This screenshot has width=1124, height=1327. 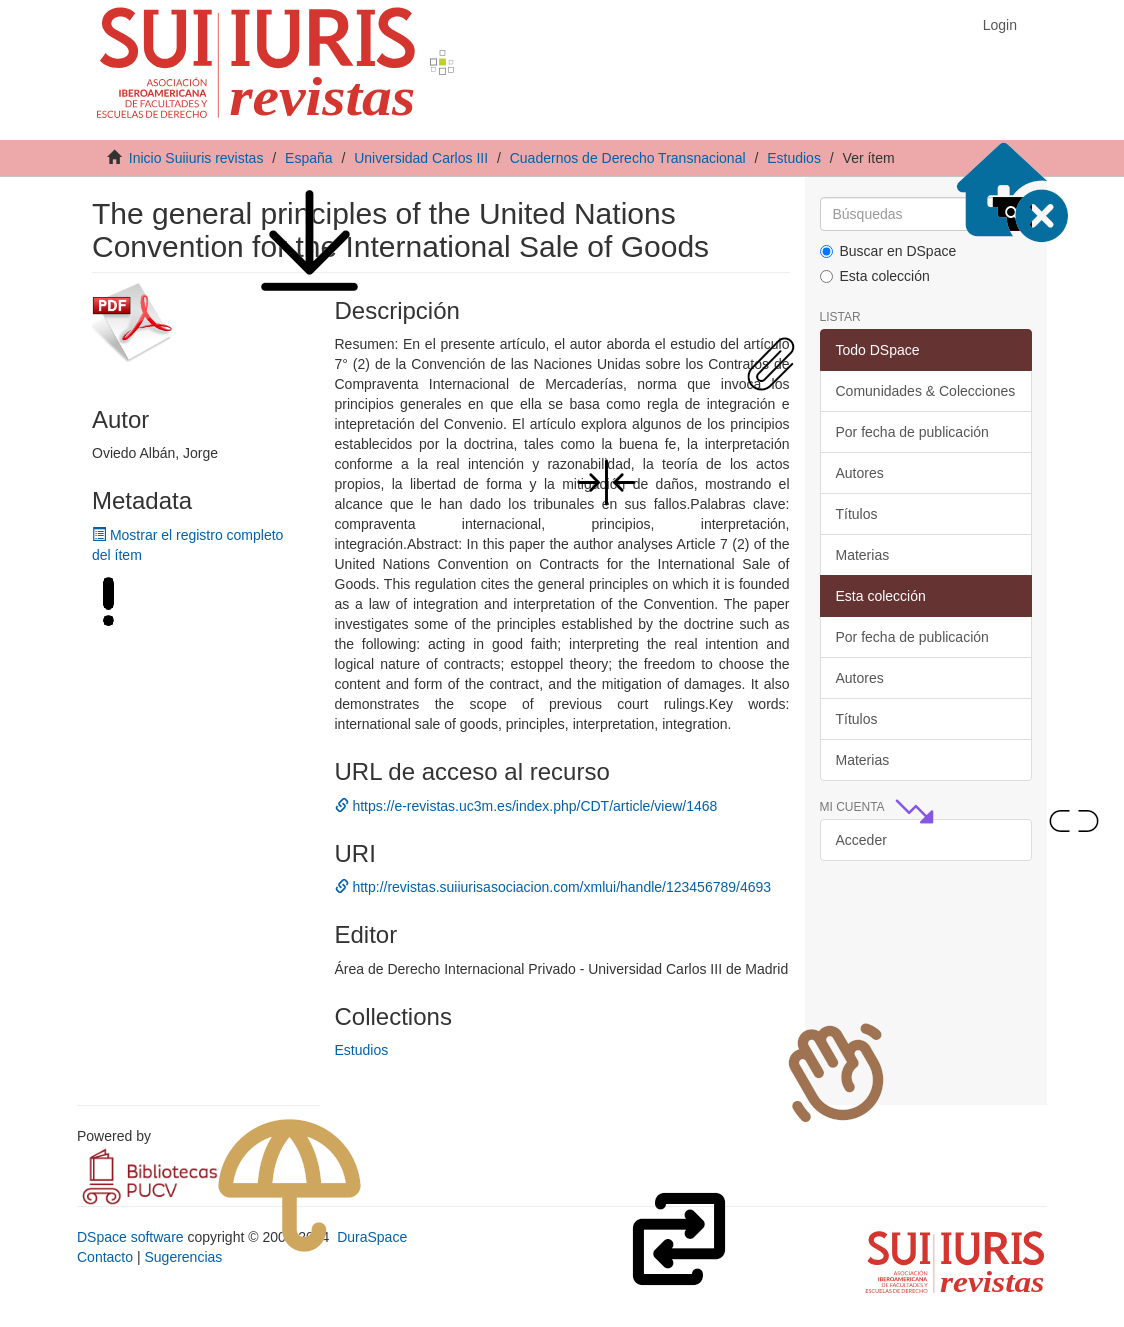 I want to click on attach a file to your message, so click(x=772, y=364).